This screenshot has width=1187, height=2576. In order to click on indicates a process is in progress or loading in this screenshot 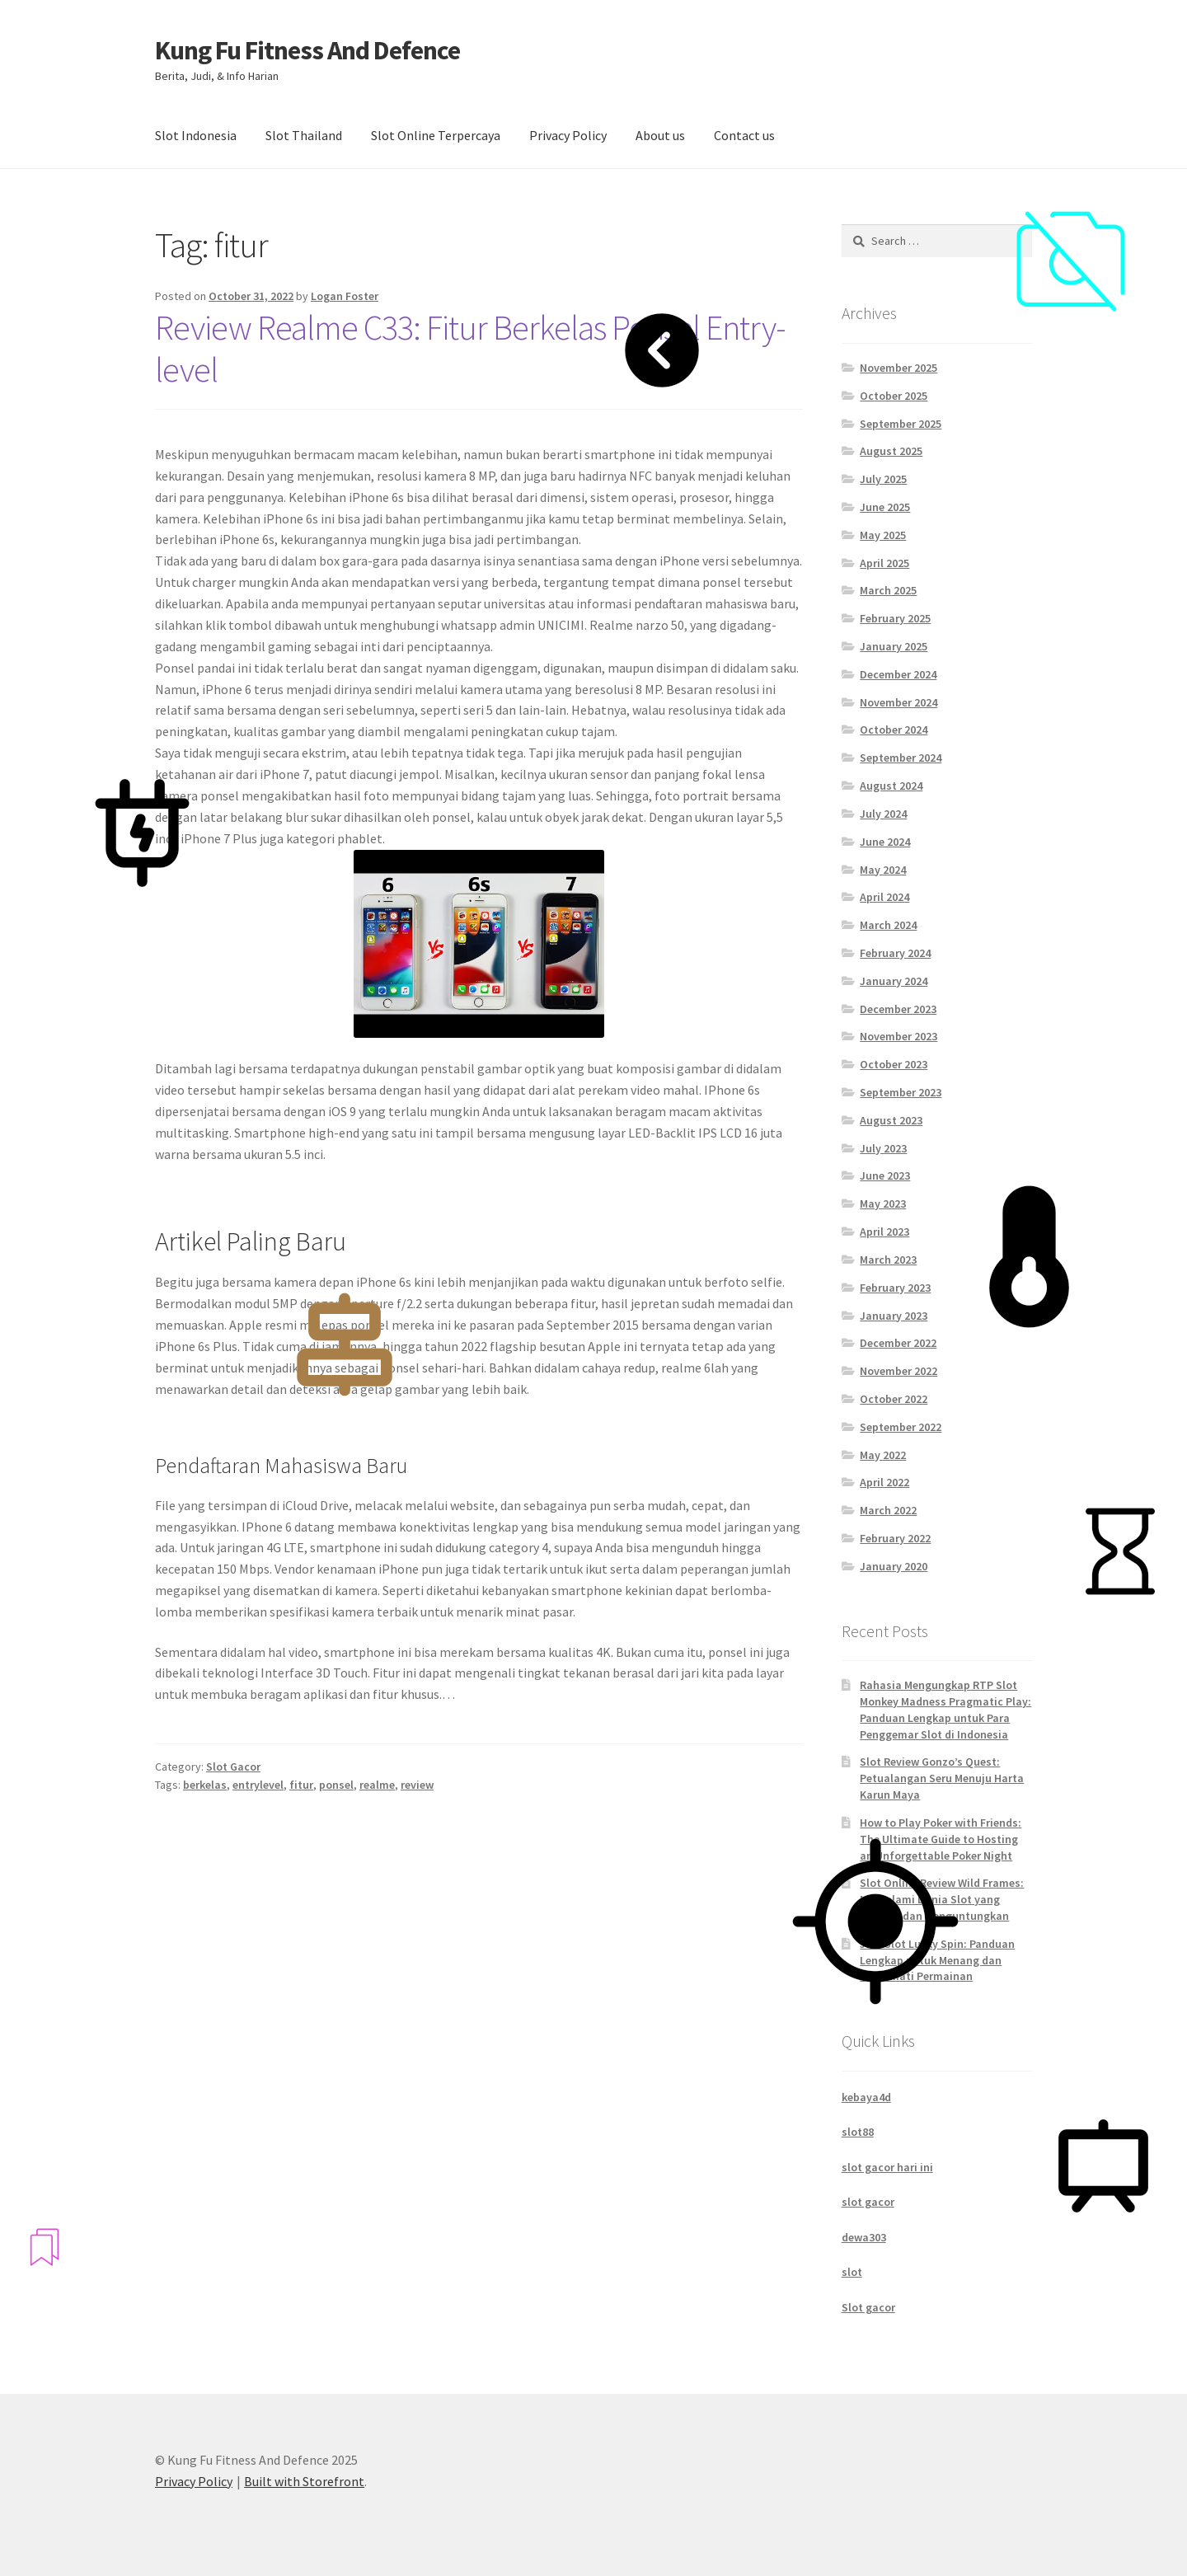, I will do `click(1120, 1551)`.